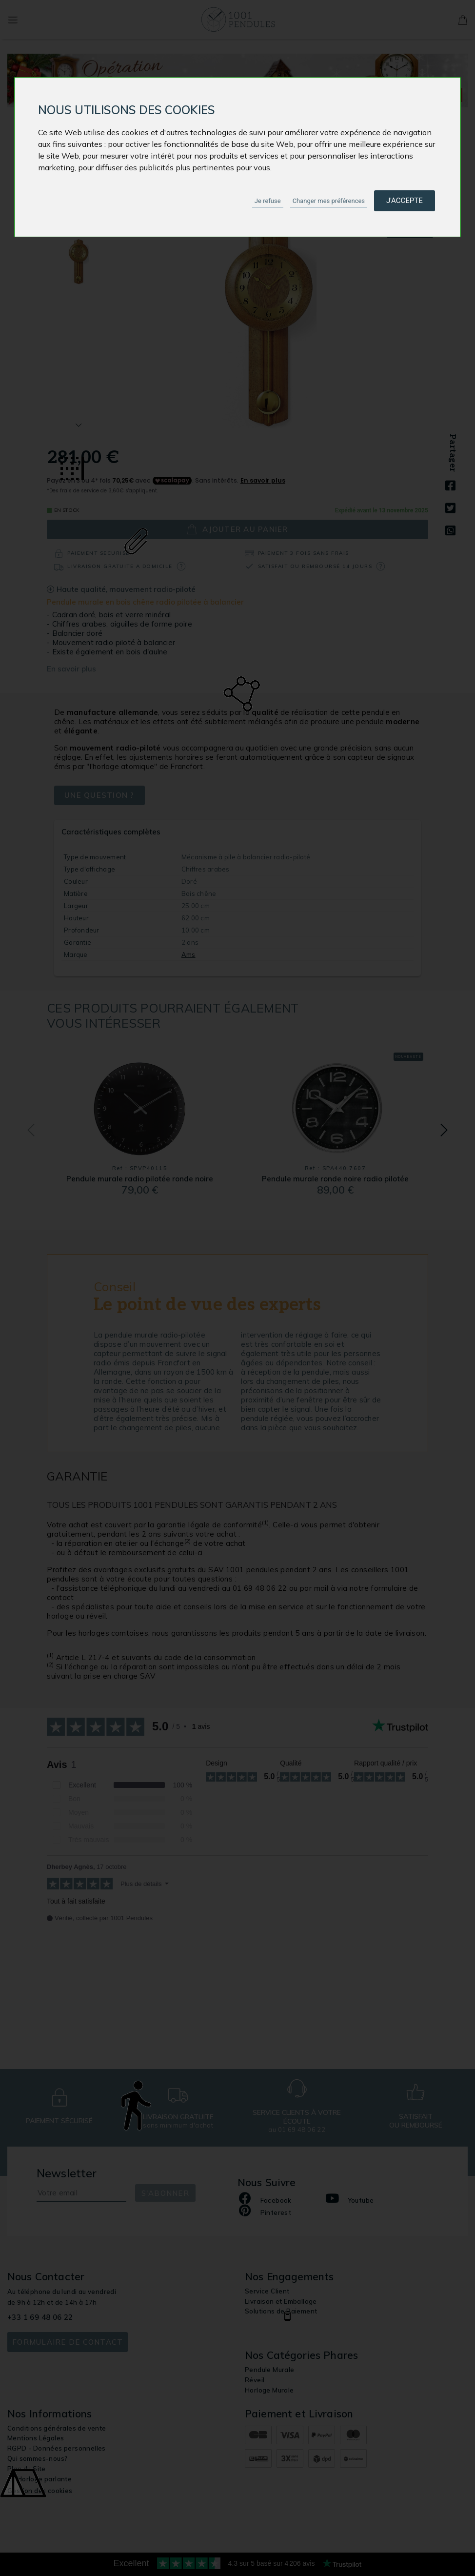 The height and width of the screenshot is (2576, 475). Describe the element at coordinates (137, 541) in the screenshot. I see `attach a file to your message` at that location.